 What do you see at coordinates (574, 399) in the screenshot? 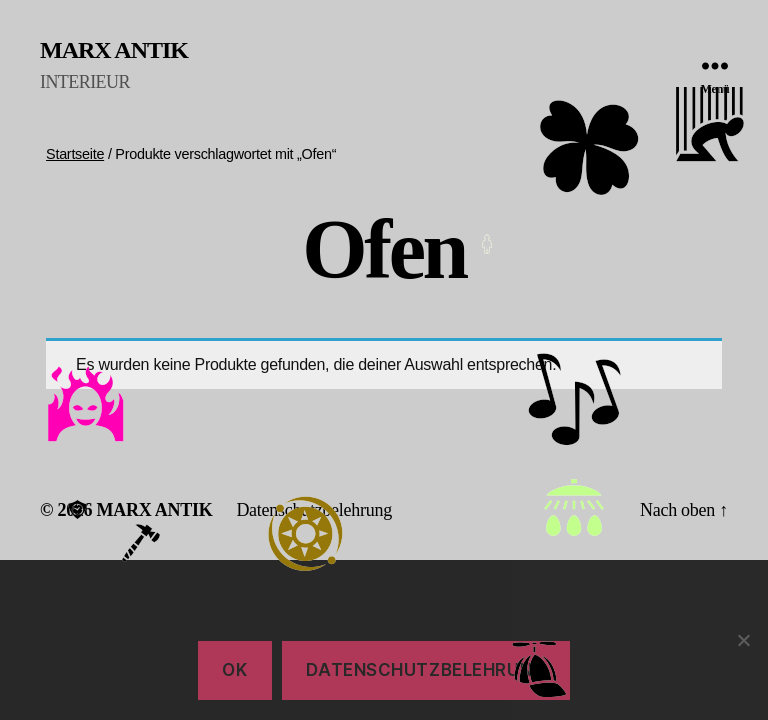
I see `access music or audio player` at bounding box center [574, 399].